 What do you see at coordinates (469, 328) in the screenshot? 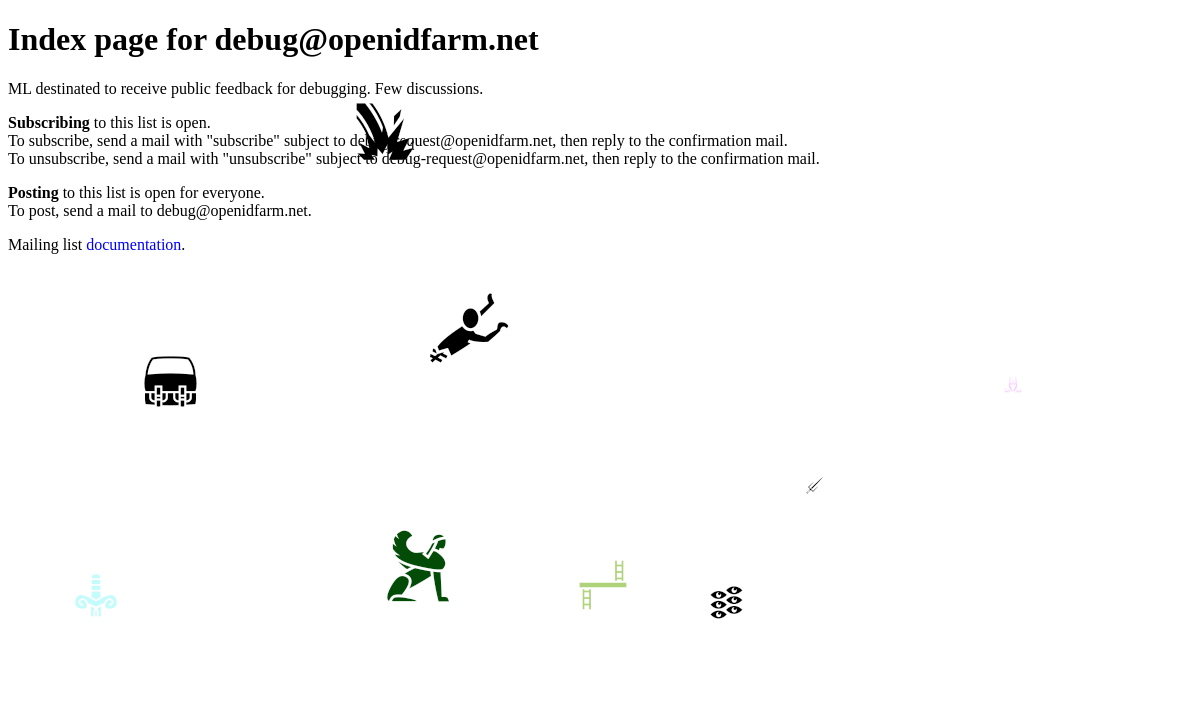
I see `indicates a crawling or stealth movement mode` at bounding box center [469, 328].